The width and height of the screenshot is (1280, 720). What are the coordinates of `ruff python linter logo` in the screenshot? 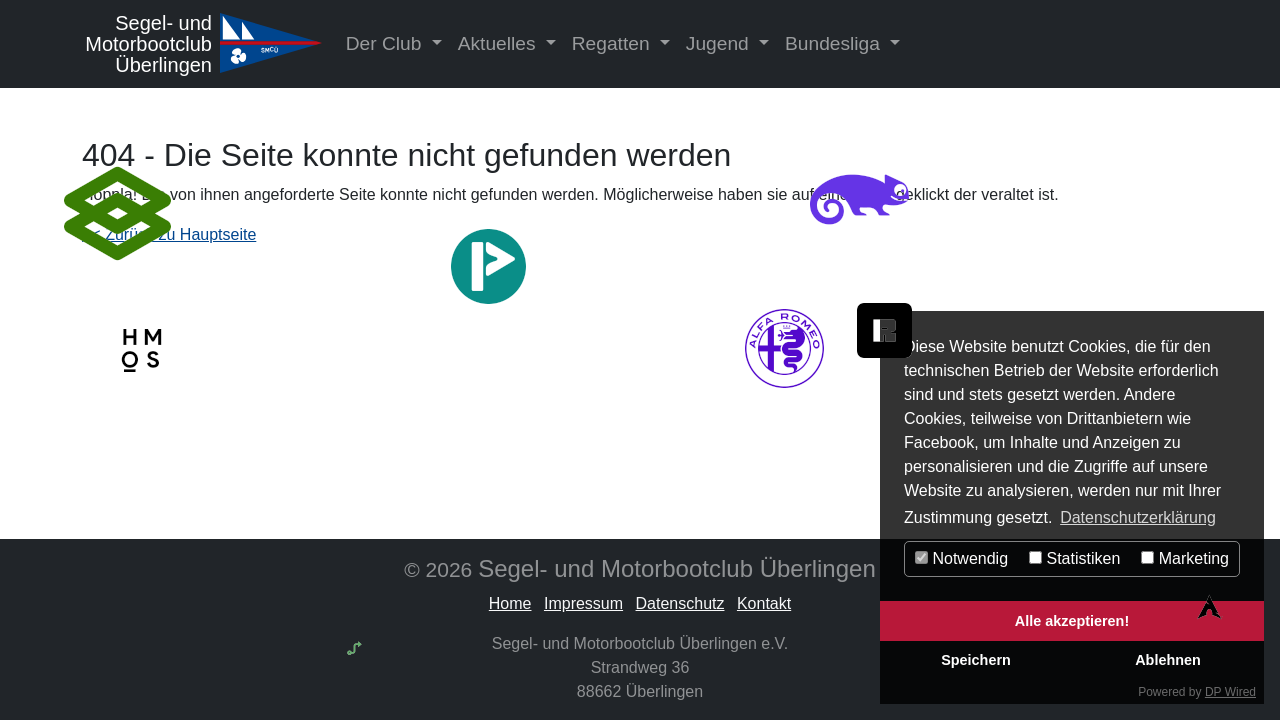 It's located at (884, 330).